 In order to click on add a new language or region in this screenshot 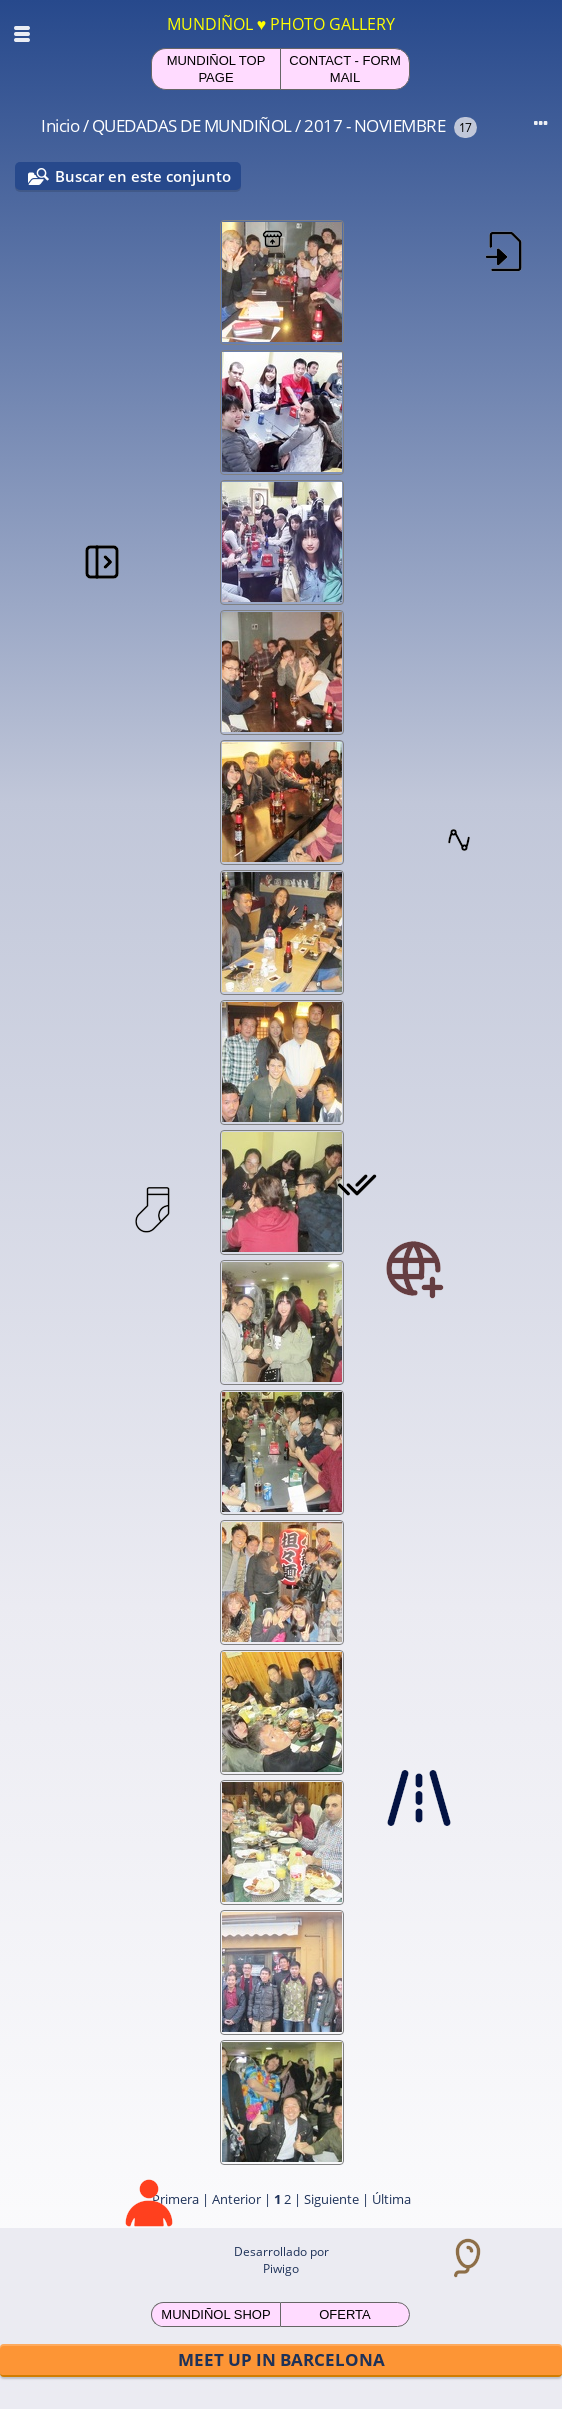, I will do `click(413, 1268)`.